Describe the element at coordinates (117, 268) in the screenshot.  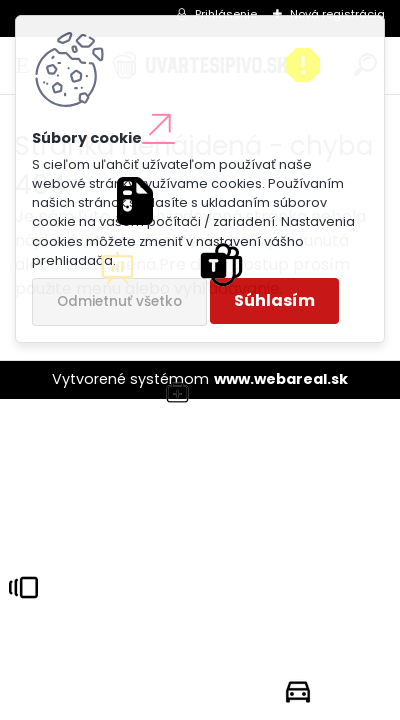
I see `view presentation with charts` at that location.